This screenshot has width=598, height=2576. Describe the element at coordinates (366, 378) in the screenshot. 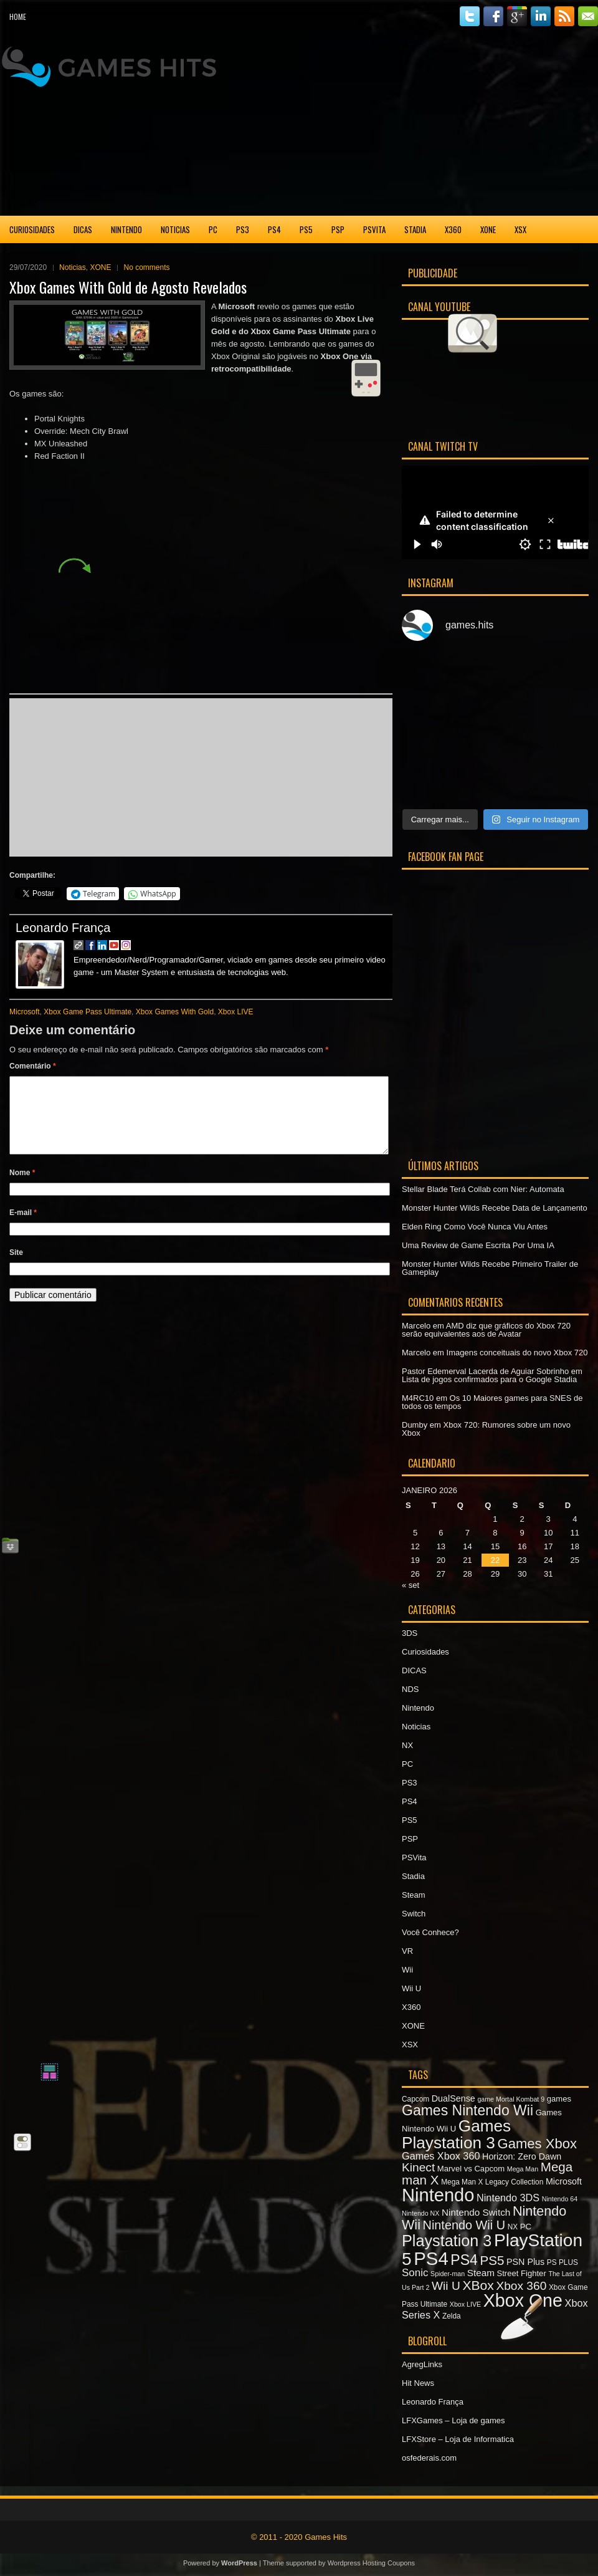

I see `open the game store or gaming app` at that location.